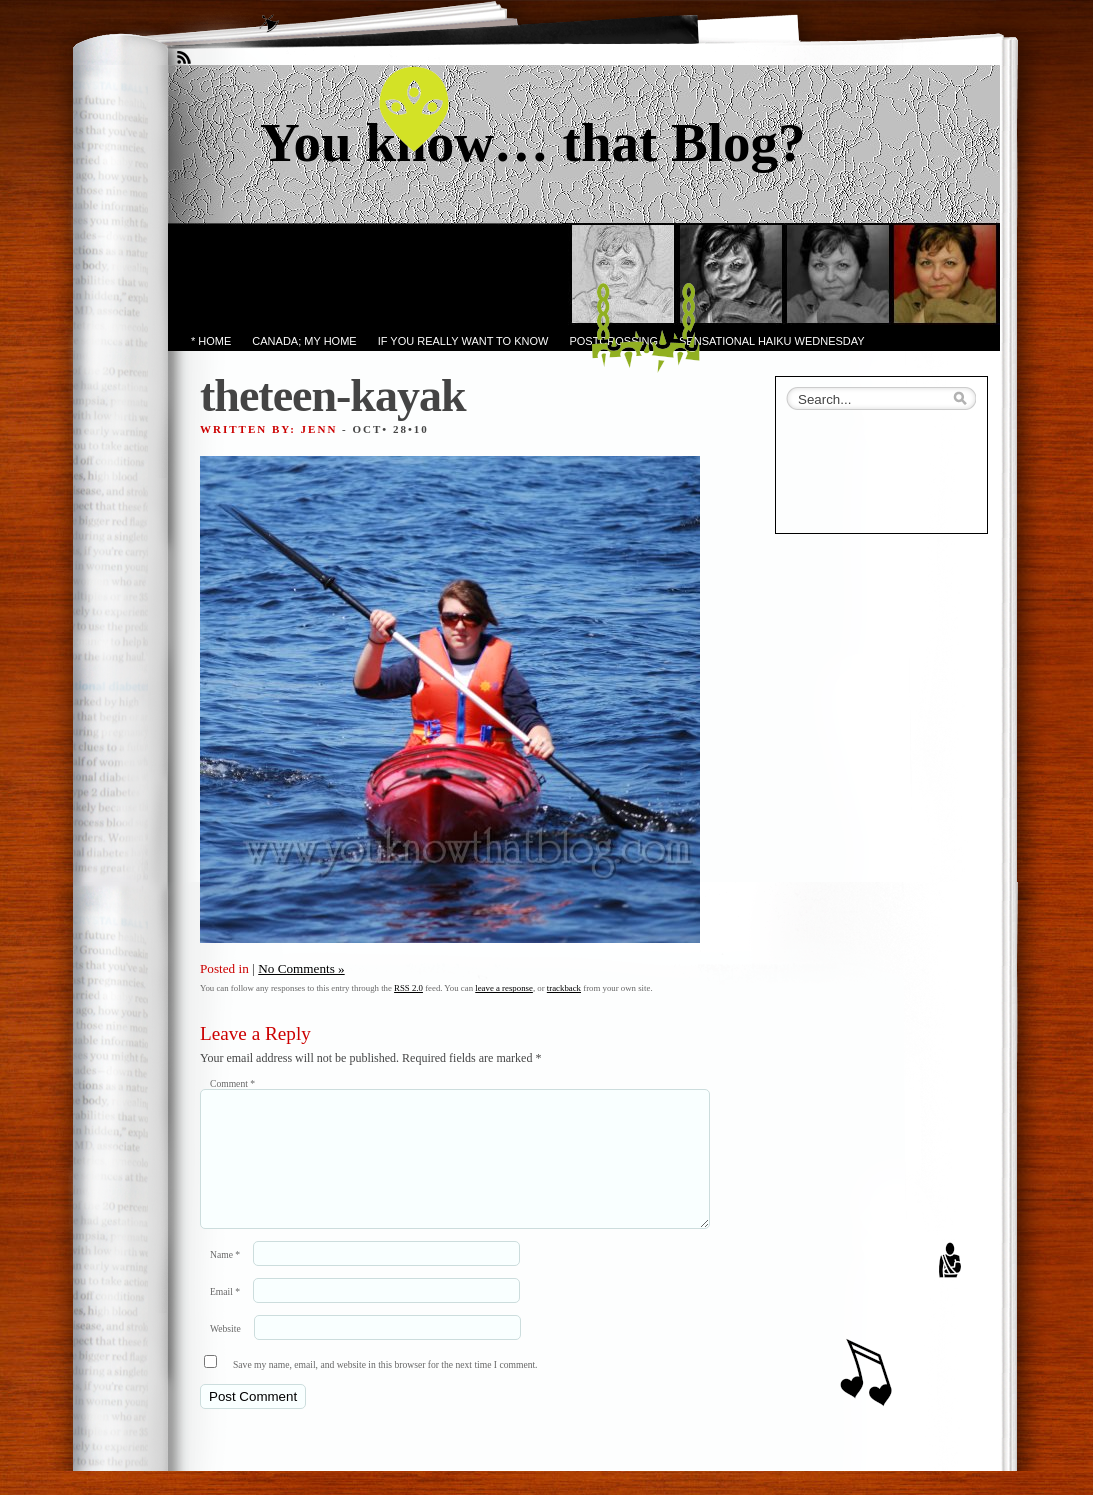 The height and width of the screenshot is (1495, 1093). I want to click on select spiked trunk trap or obstacle, so click(646, 339).